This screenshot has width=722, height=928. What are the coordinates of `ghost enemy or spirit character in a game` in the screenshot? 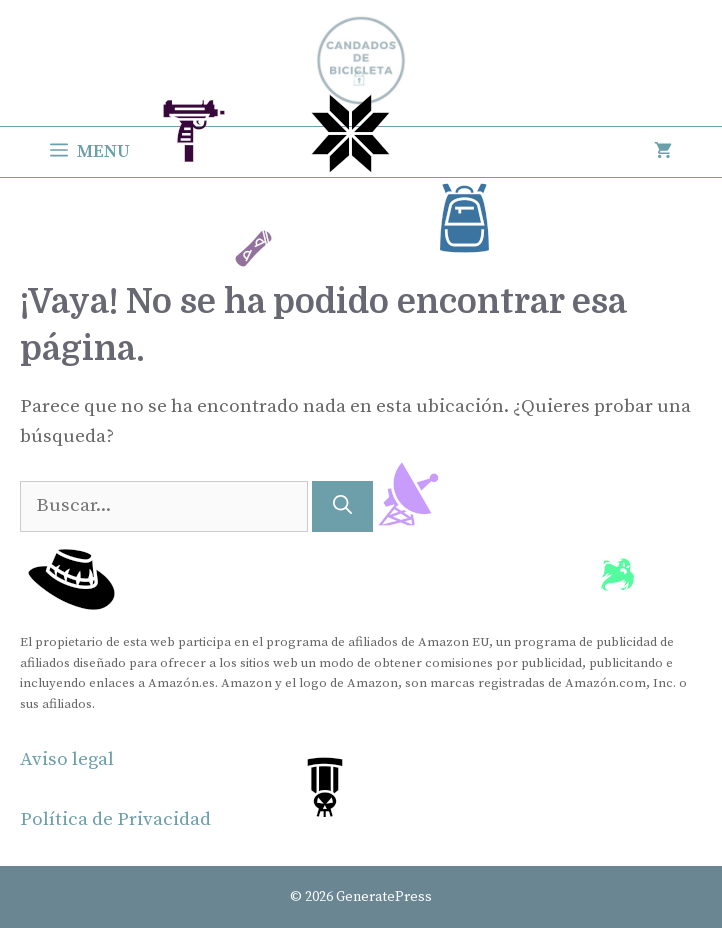 It's located at (617, 574).